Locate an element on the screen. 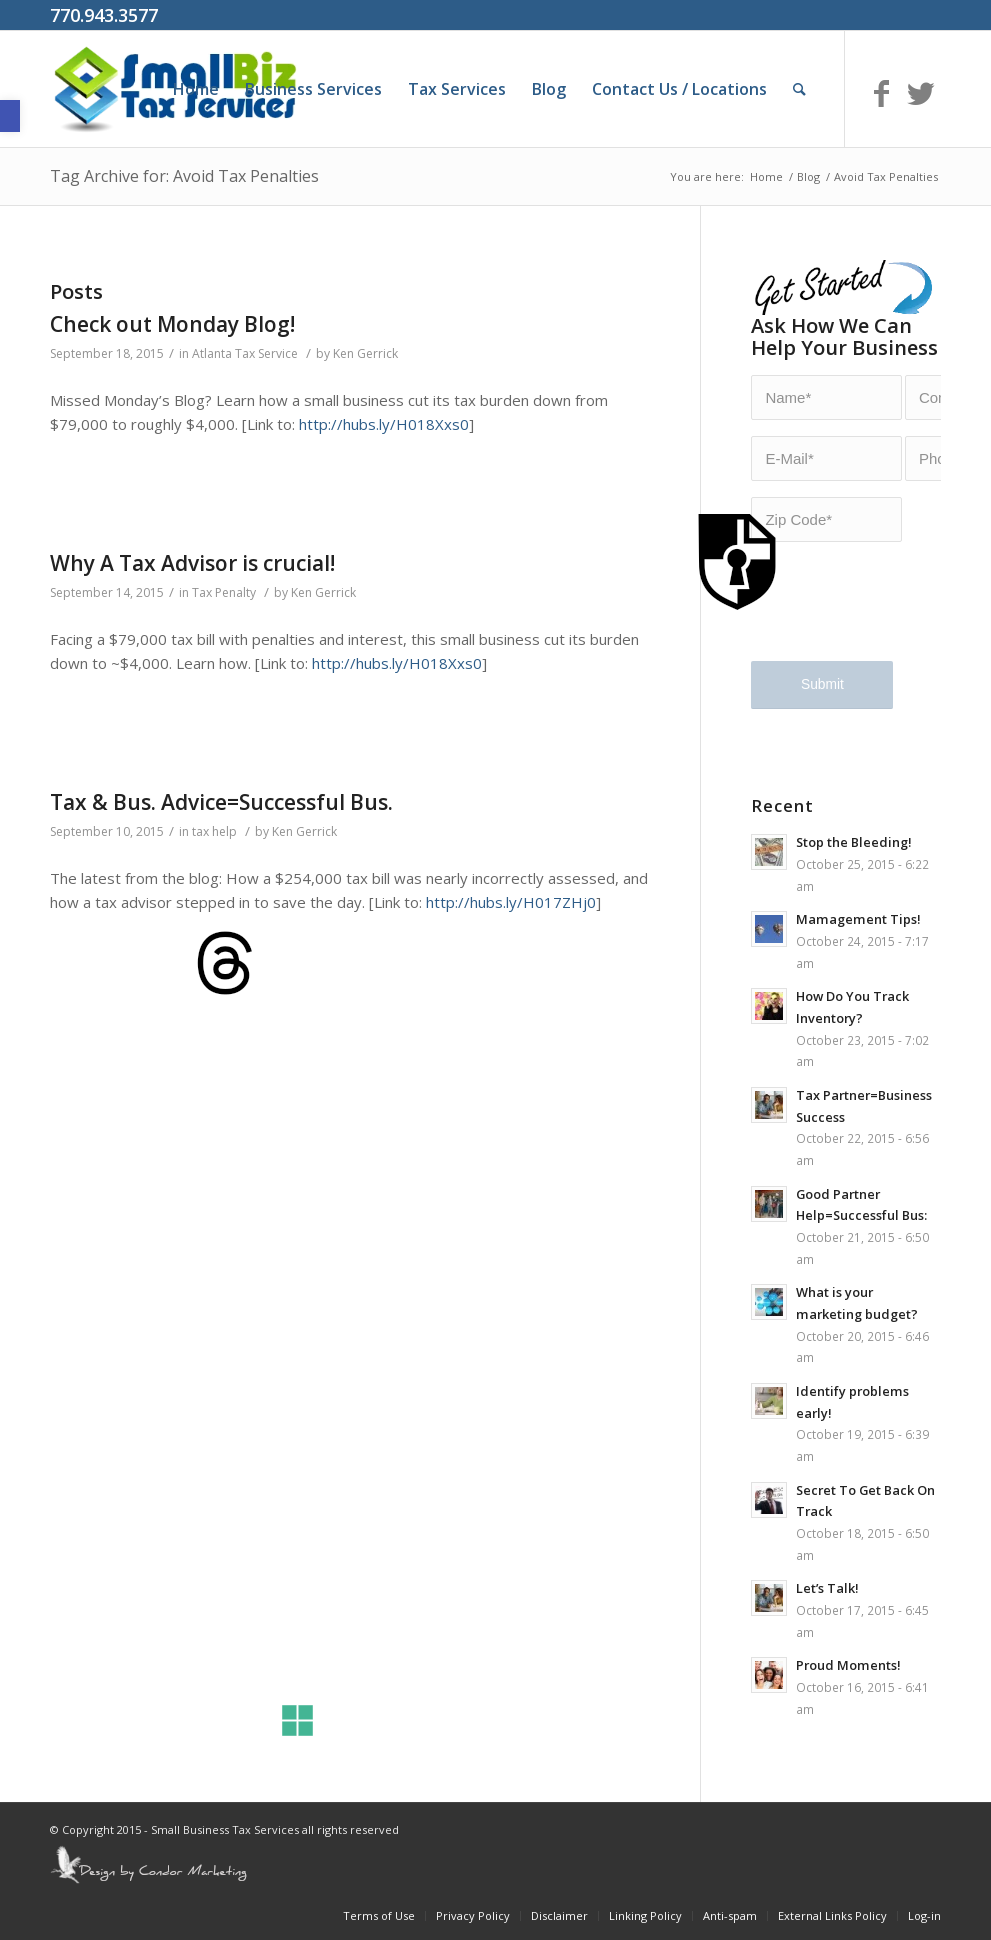 This screenshot has width=991, height=1940. sign in with microsoft account is located at coordinates (297, 1720).